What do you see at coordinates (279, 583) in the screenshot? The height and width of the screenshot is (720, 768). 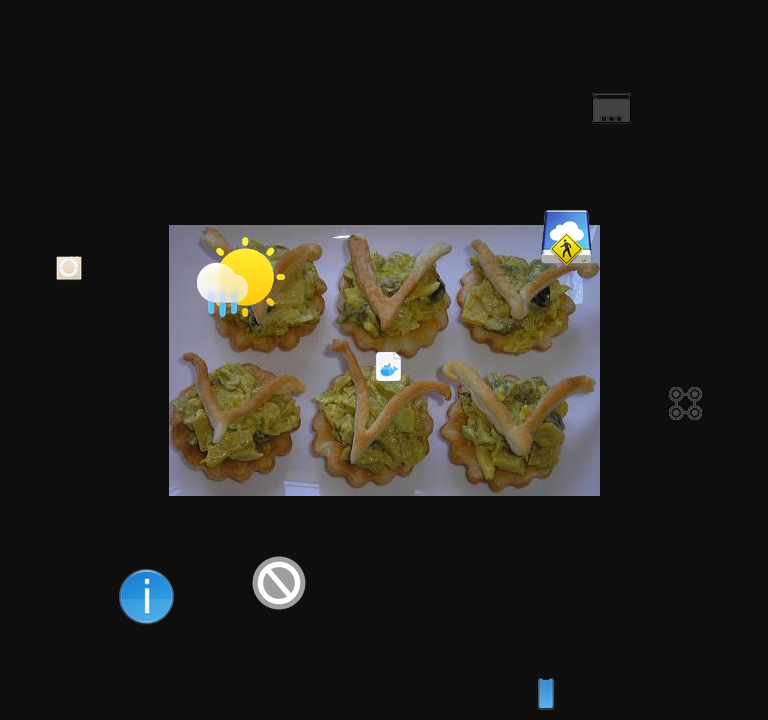 I see `indicates an unsupported file, feature, or action` at bounding box center [279, 583].